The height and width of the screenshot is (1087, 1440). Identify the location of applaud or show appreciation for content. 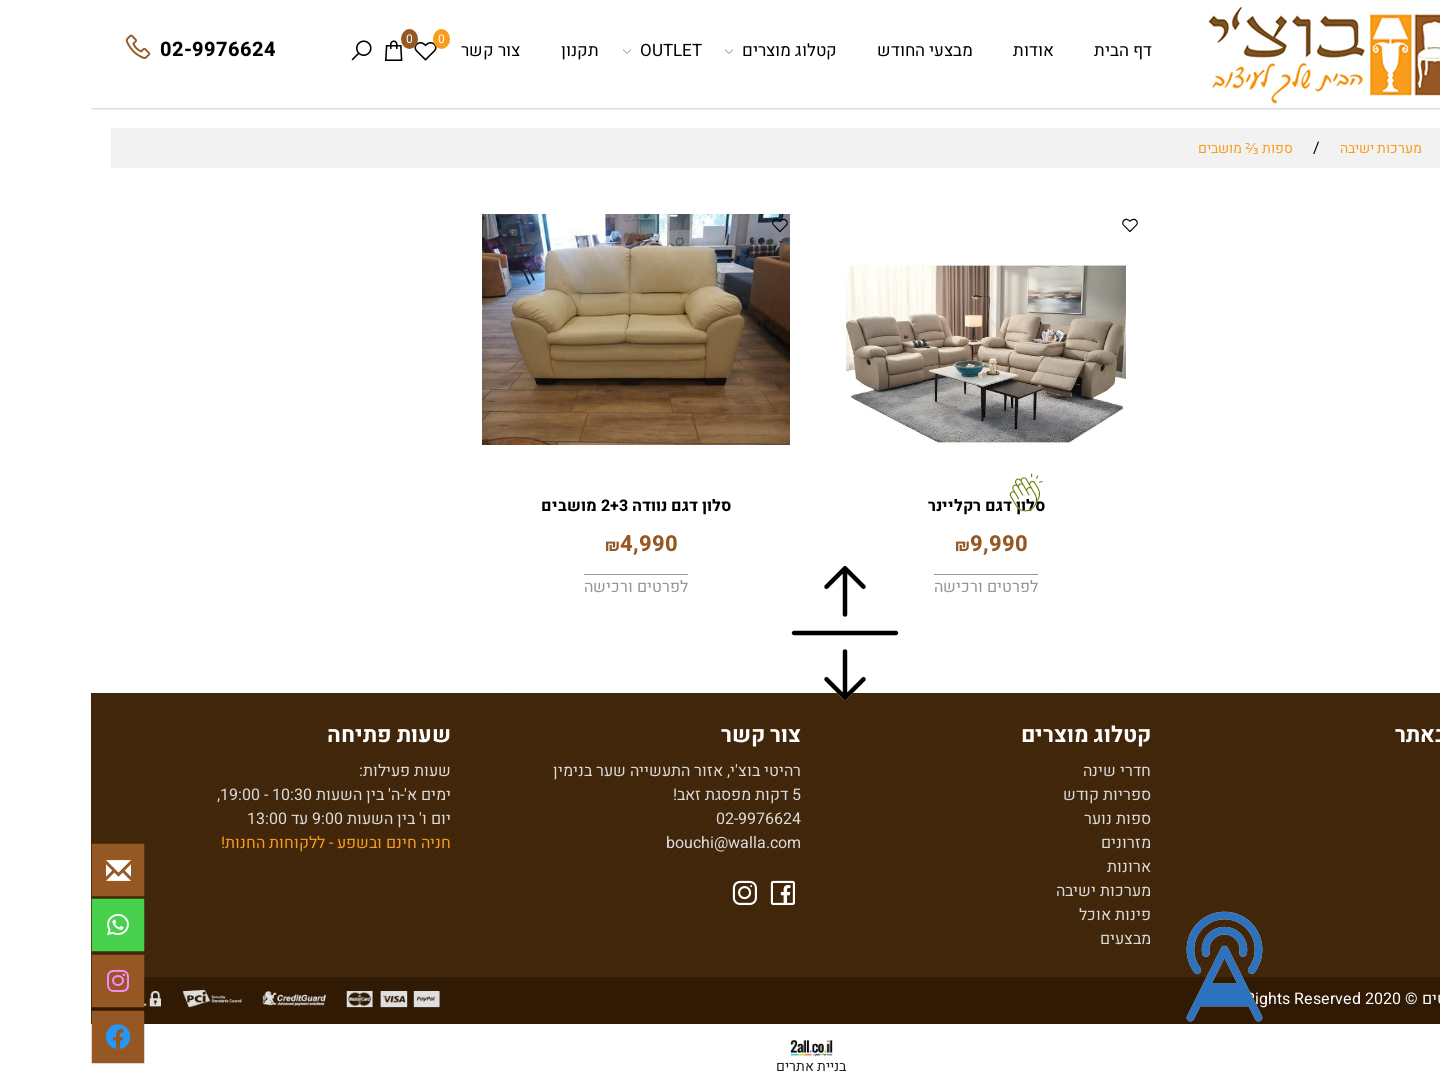
(1025, 492).